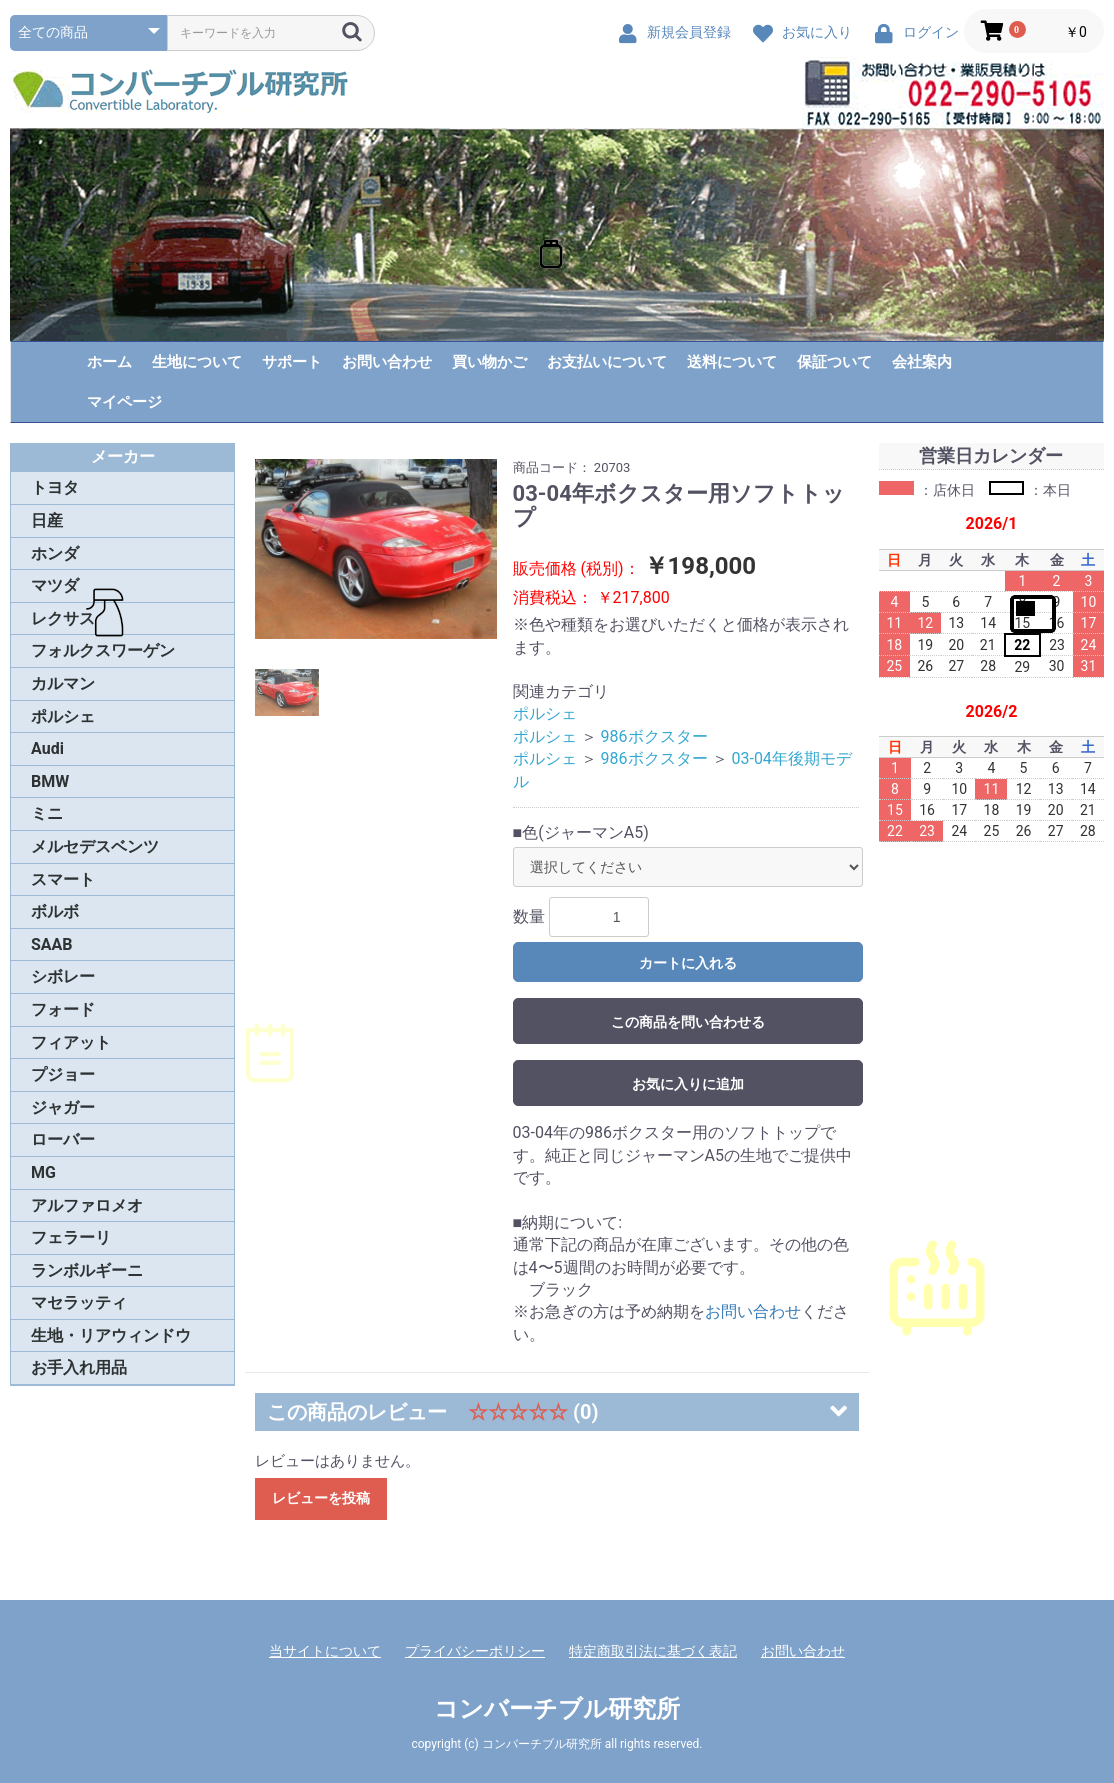 This screenshot has width=1114, height=1783. What do you see at coordinates (106, 612) in the screenshot?
I see `access cleaning or household supplies` at bounding box center [106, 612].